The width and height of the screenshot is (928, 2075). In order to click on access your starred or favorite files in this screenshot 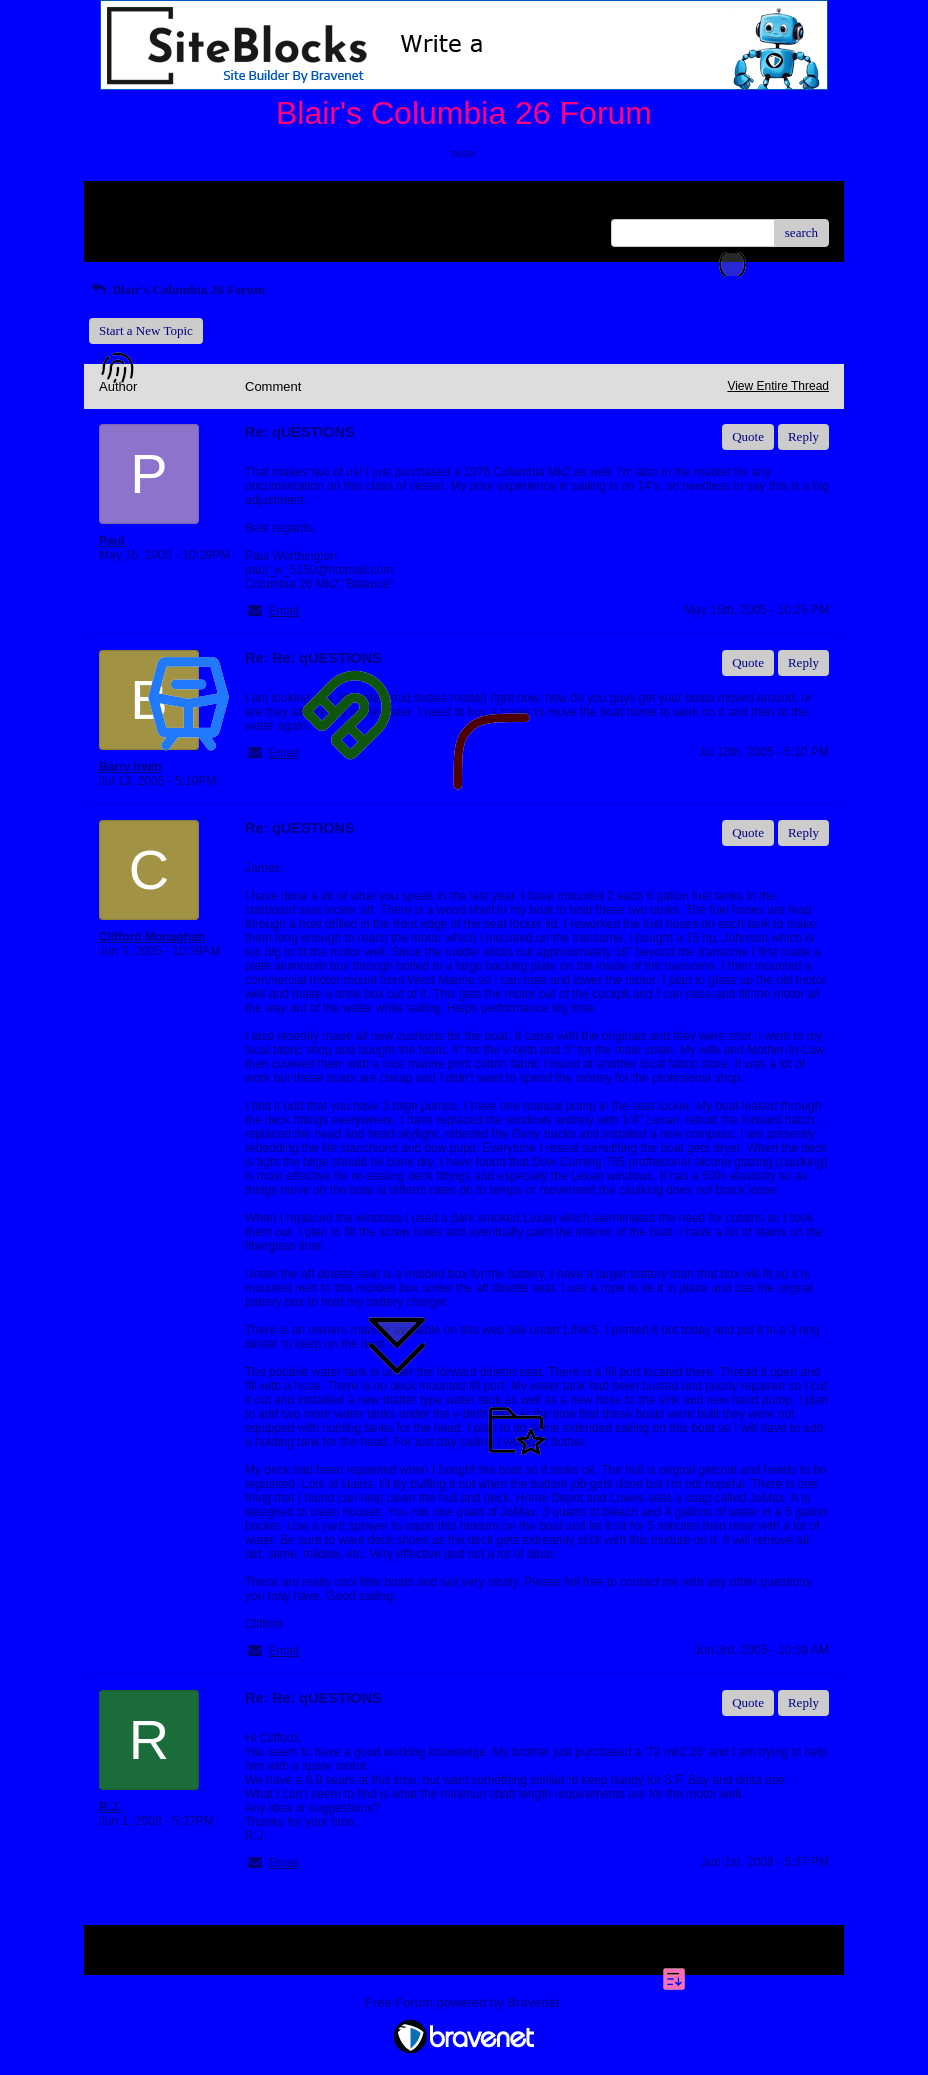, I will do `click(516, 1430)`.